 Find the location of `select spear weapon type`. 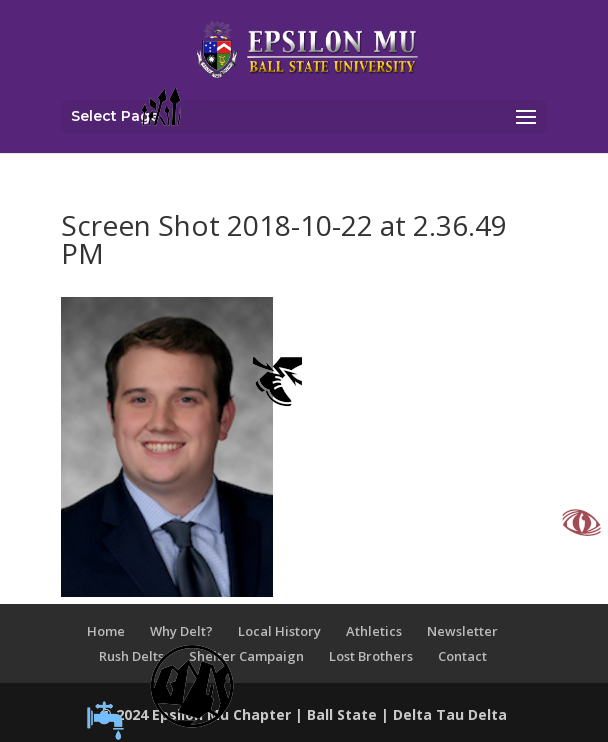

select spear weapon type is located at coordinates (161, 106).